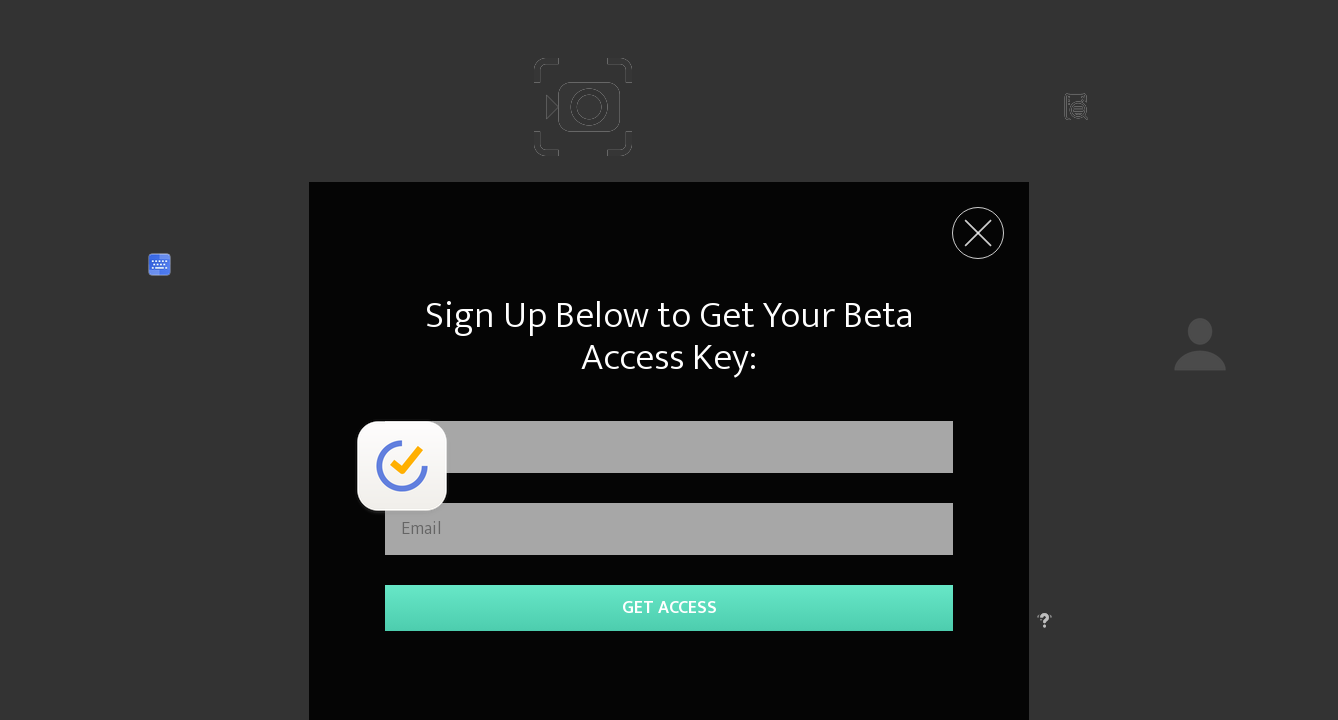 This screenshot has height=720, width=1338. I want to click on guest user account, so click(1200, 344).